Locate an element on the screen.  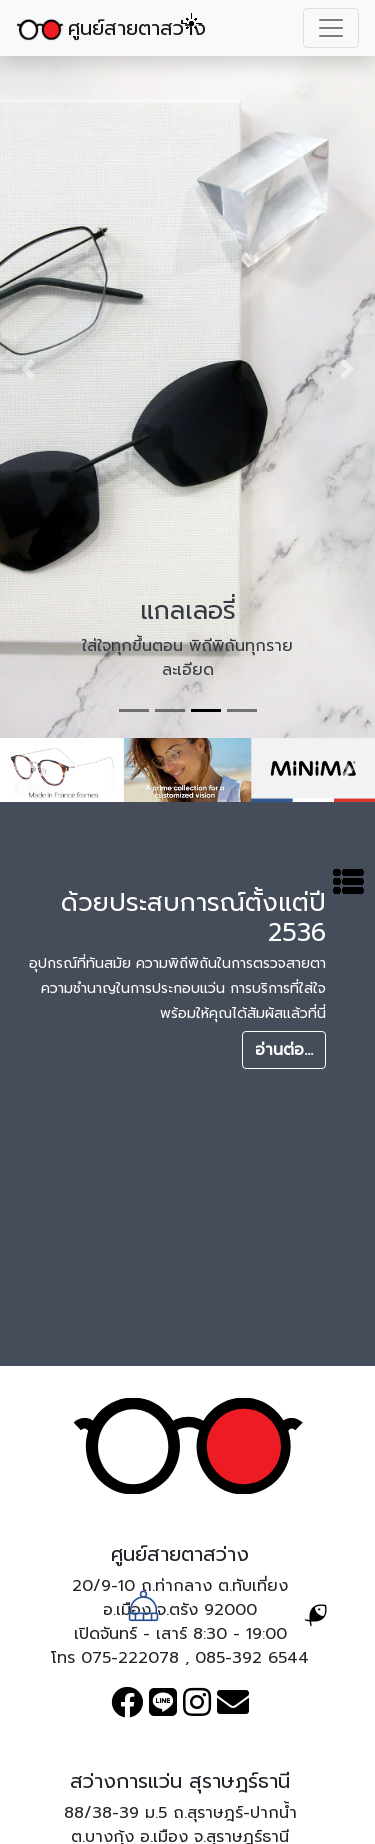
add a lens flare effect to an image is located at coordinates (191, 23).